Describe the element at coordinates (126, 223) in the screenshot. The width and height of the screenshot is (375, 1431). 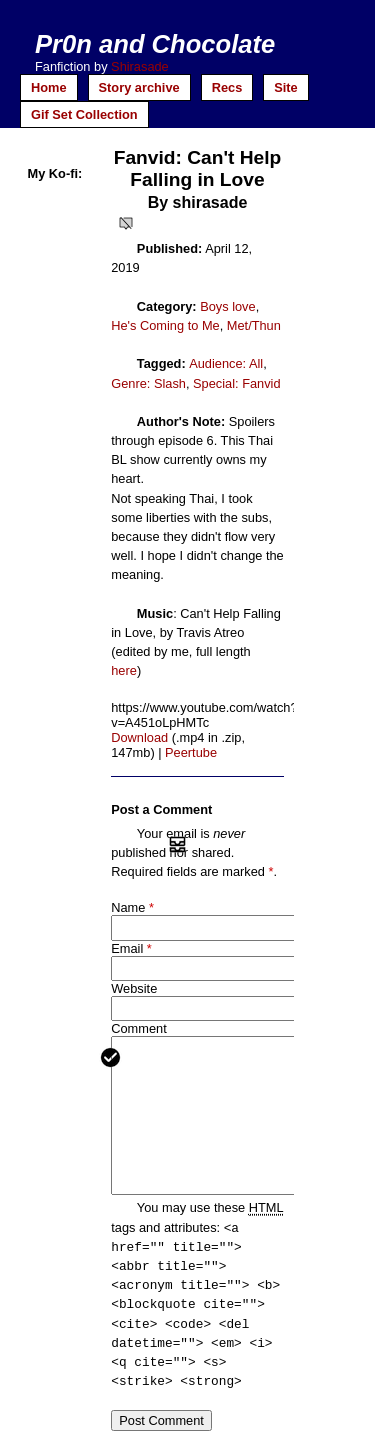
I see `mute or disable chat notifications` at that location.